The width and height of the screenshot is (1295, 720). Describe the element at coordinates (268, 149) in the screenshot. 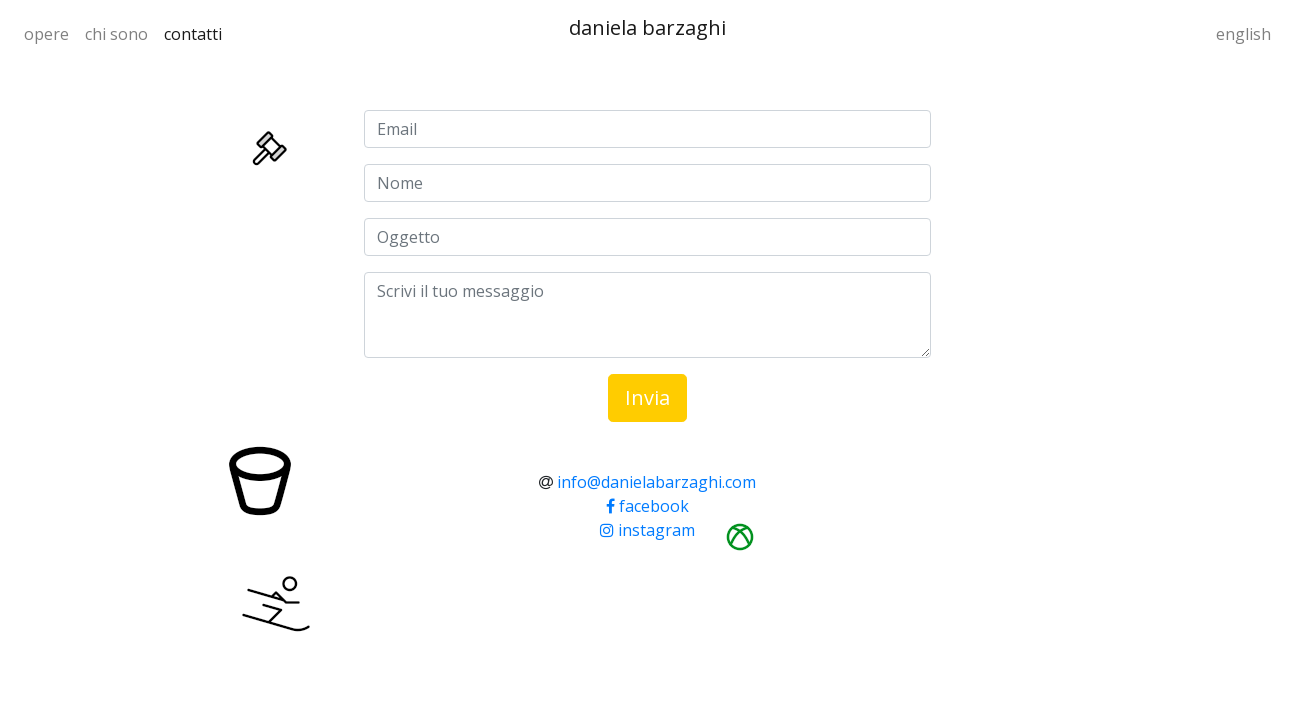

I see `access legal or terms of service information` at that location.